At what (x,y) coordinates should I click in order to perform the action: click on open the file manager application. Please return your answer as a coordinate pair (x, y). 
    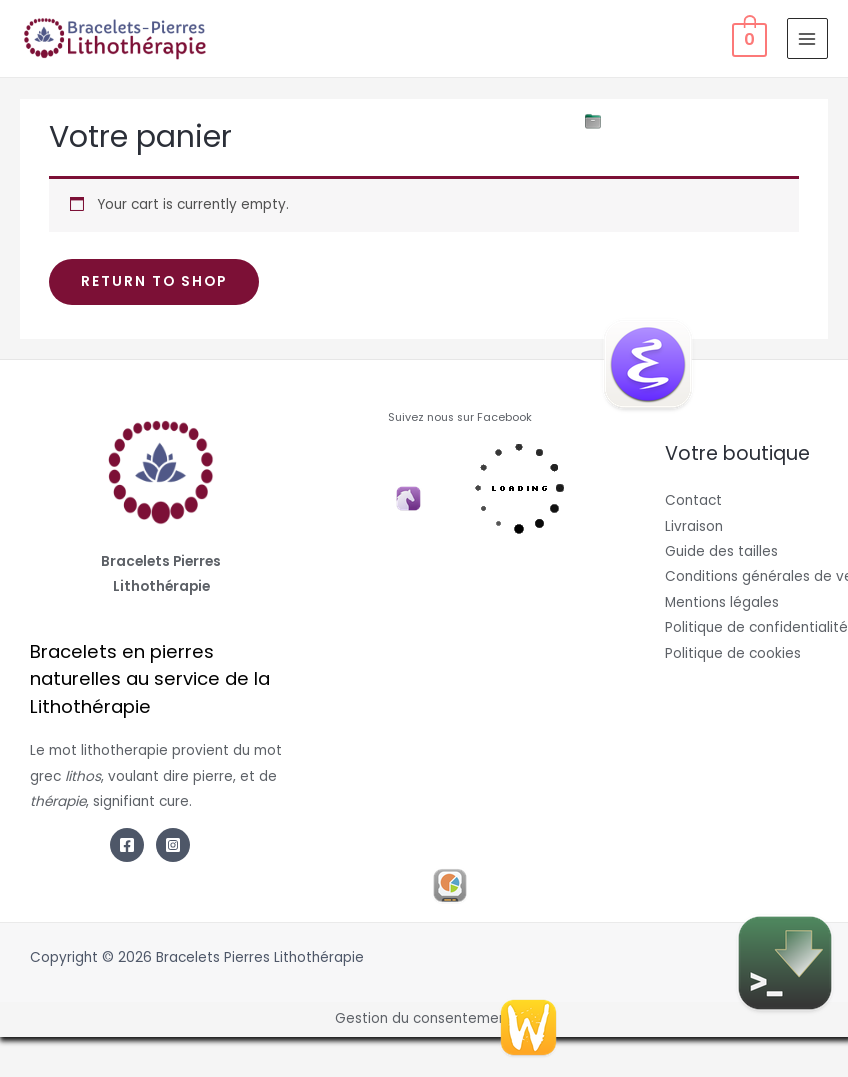
    Looking at the image, I should click on (593, 121).